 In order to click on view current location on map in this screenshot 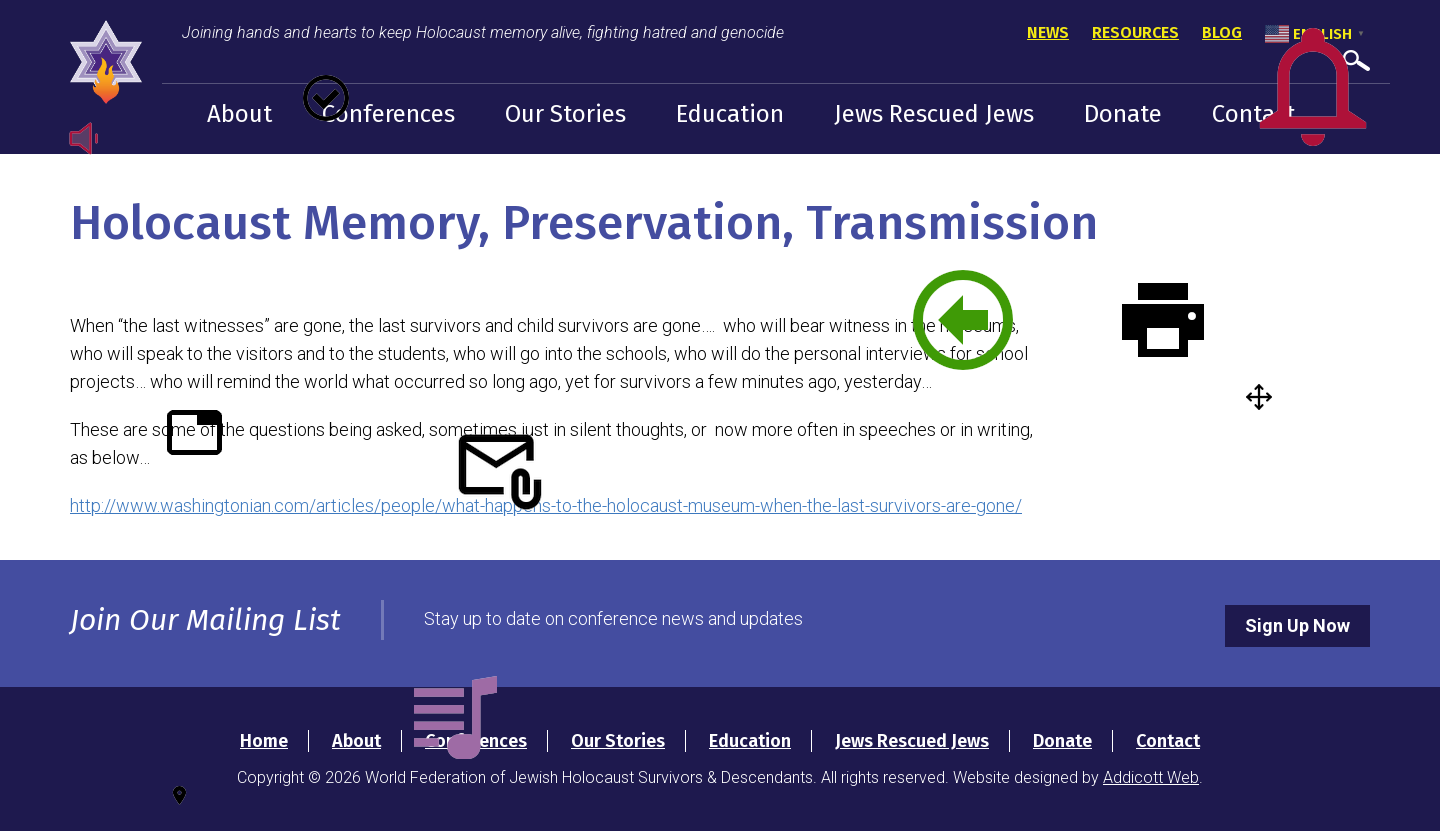, I will do `click(179, 795)`.